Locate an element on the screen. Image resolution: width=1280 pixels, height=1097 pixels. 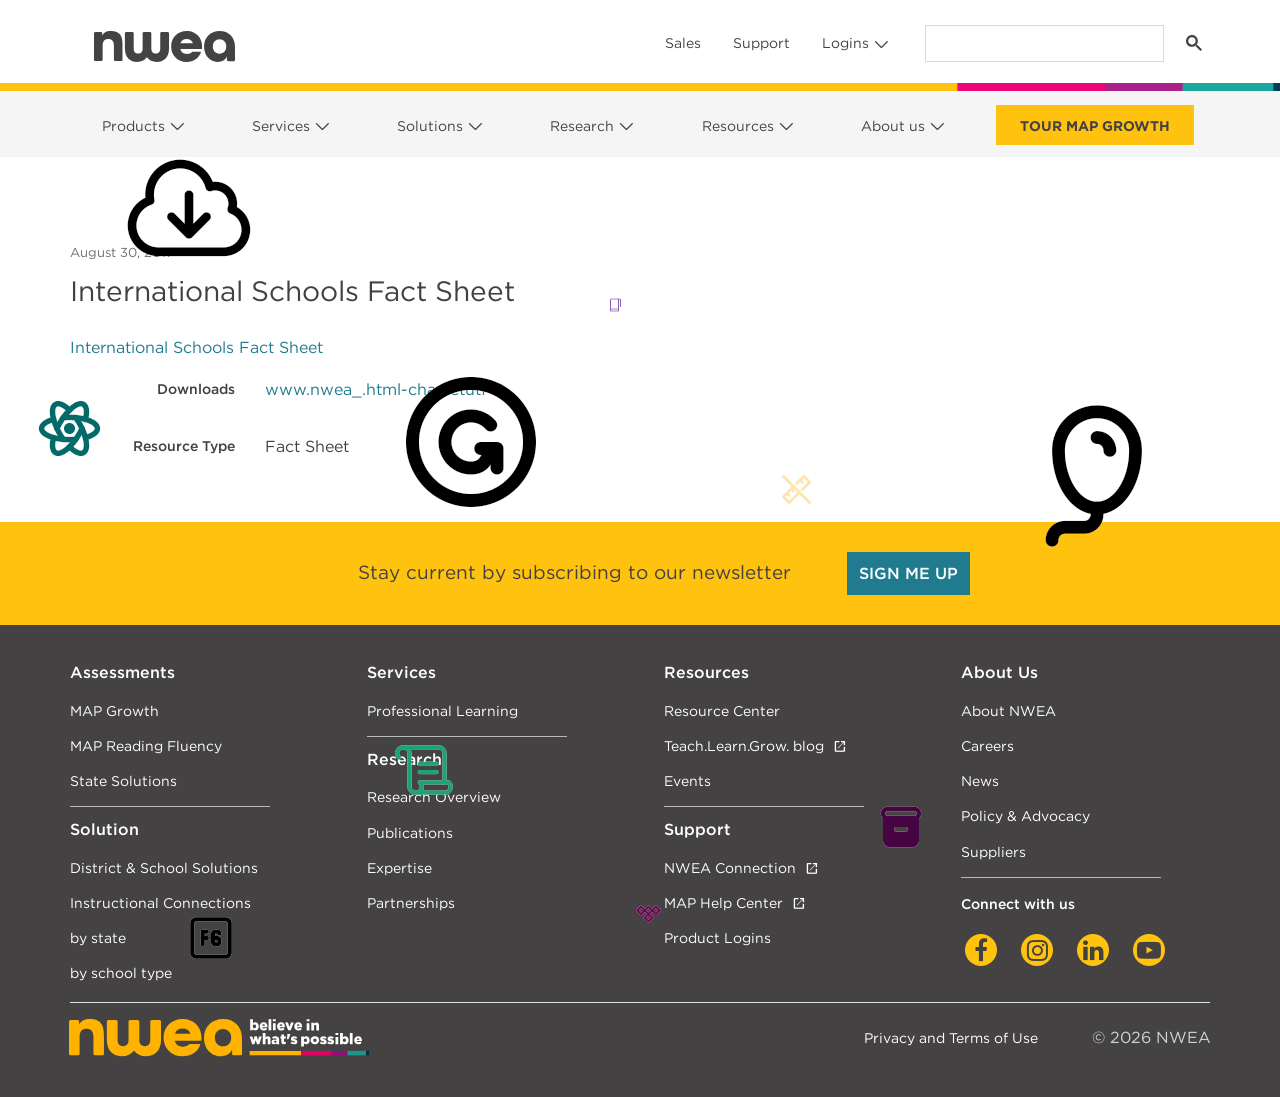
indicates a celebration or birthday event is located at coordinates (1097, 476).